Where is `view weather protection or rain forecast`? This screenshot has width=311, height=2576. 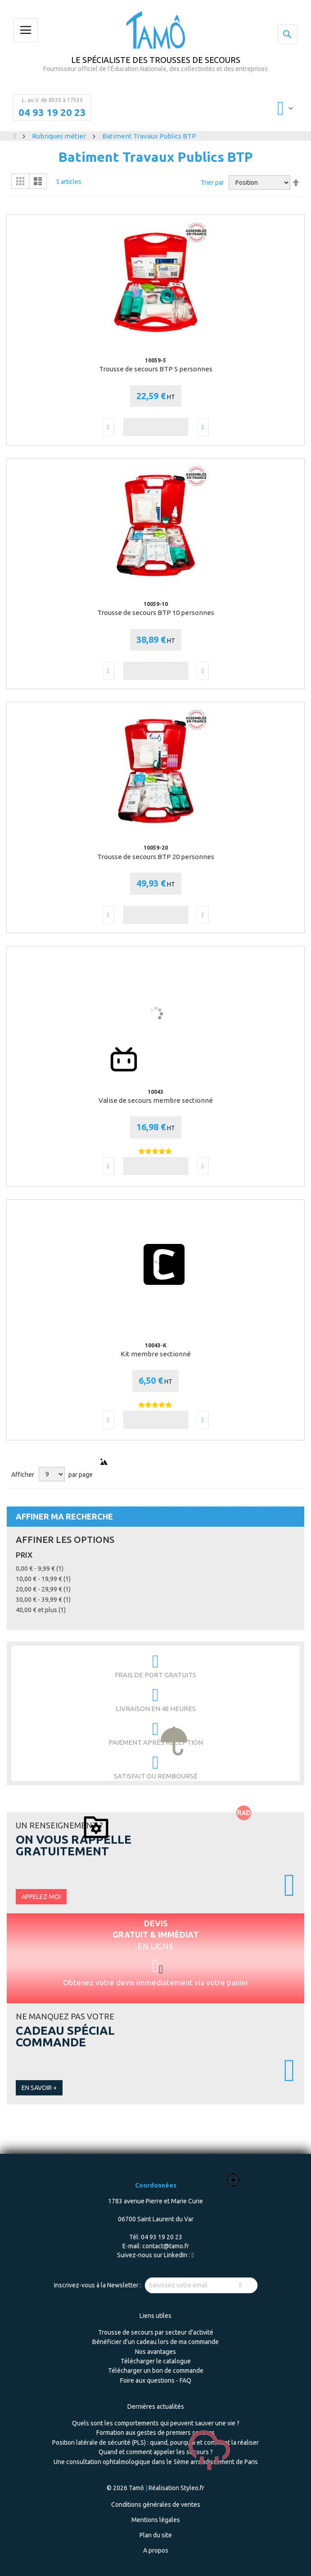 view weather protection or rain forecast is located at coordinates (174, 1741).